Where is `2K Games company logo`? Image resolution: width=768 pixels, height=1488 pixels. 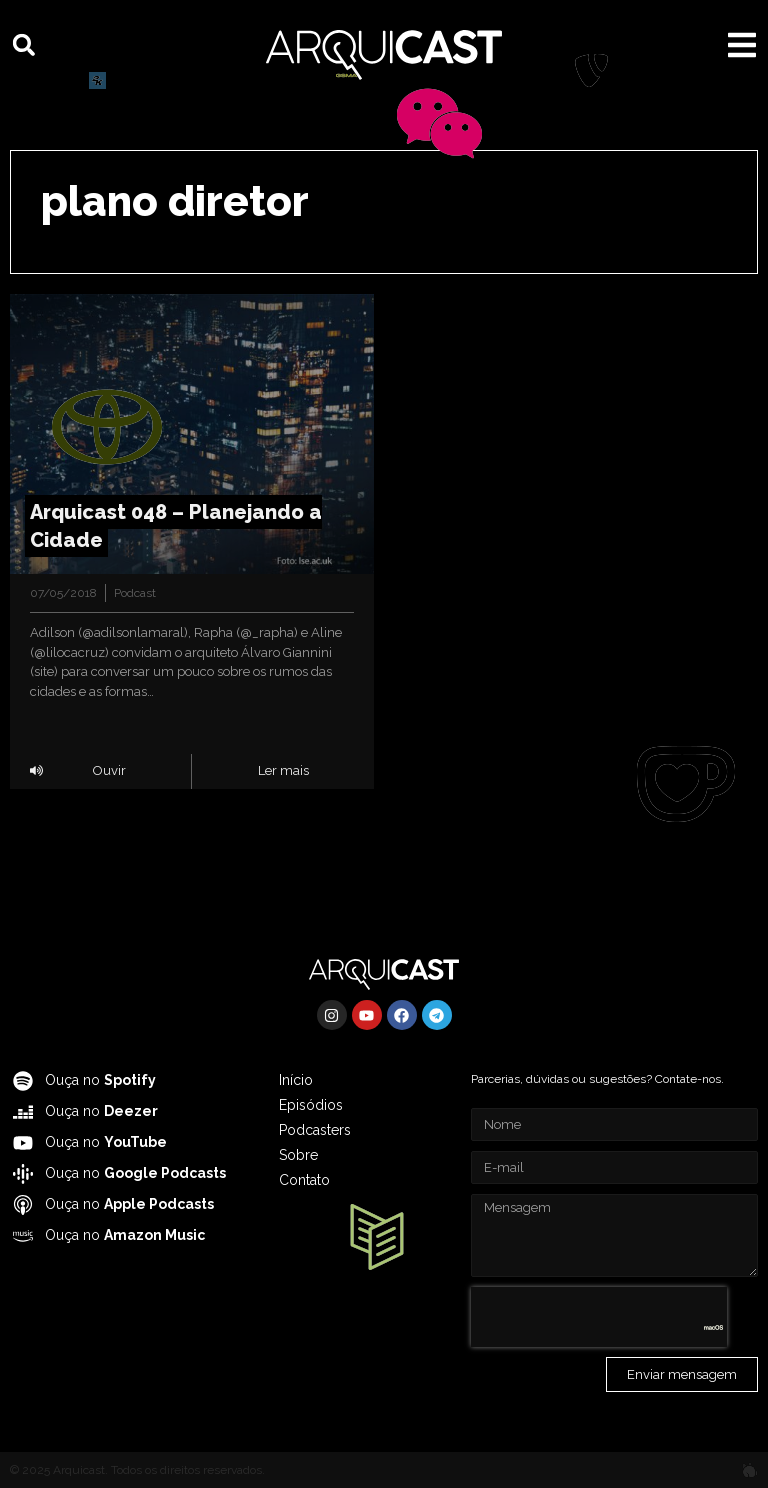
2K Games company logo is located at coordinates (97, 80).